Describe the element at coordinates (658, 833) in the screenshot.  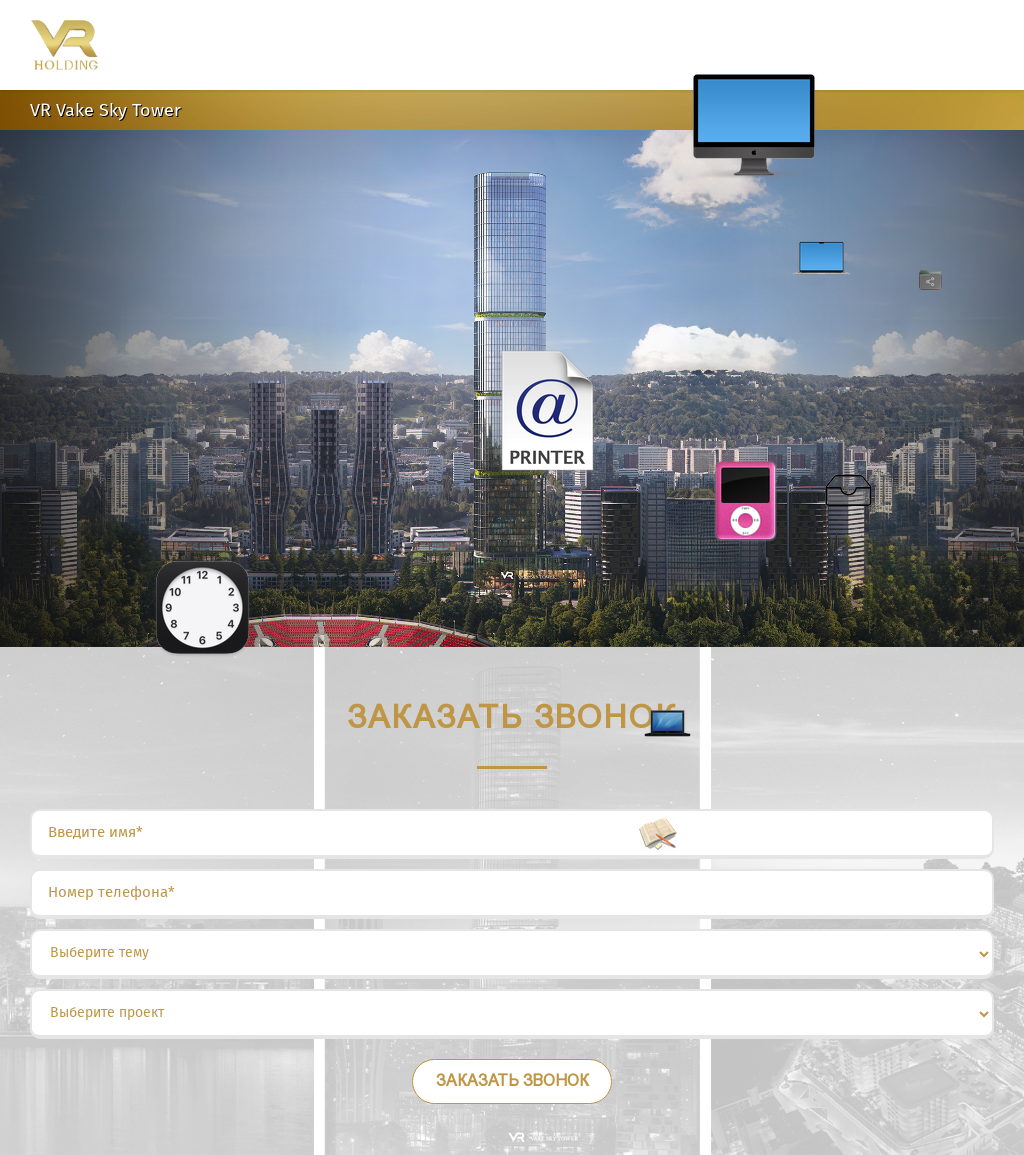
I see `access hanja character conversion tool` at that location.